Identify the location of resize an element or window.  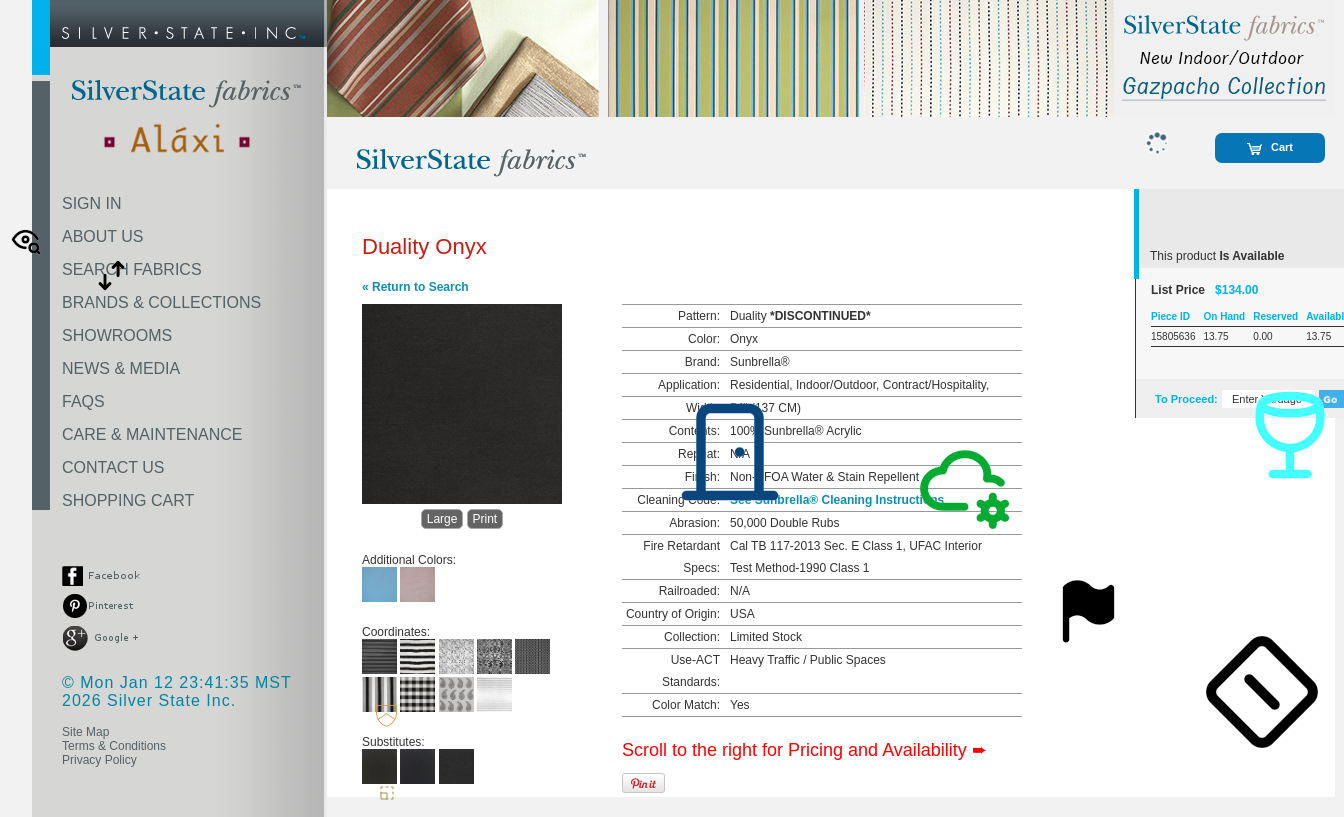
(387, 793).